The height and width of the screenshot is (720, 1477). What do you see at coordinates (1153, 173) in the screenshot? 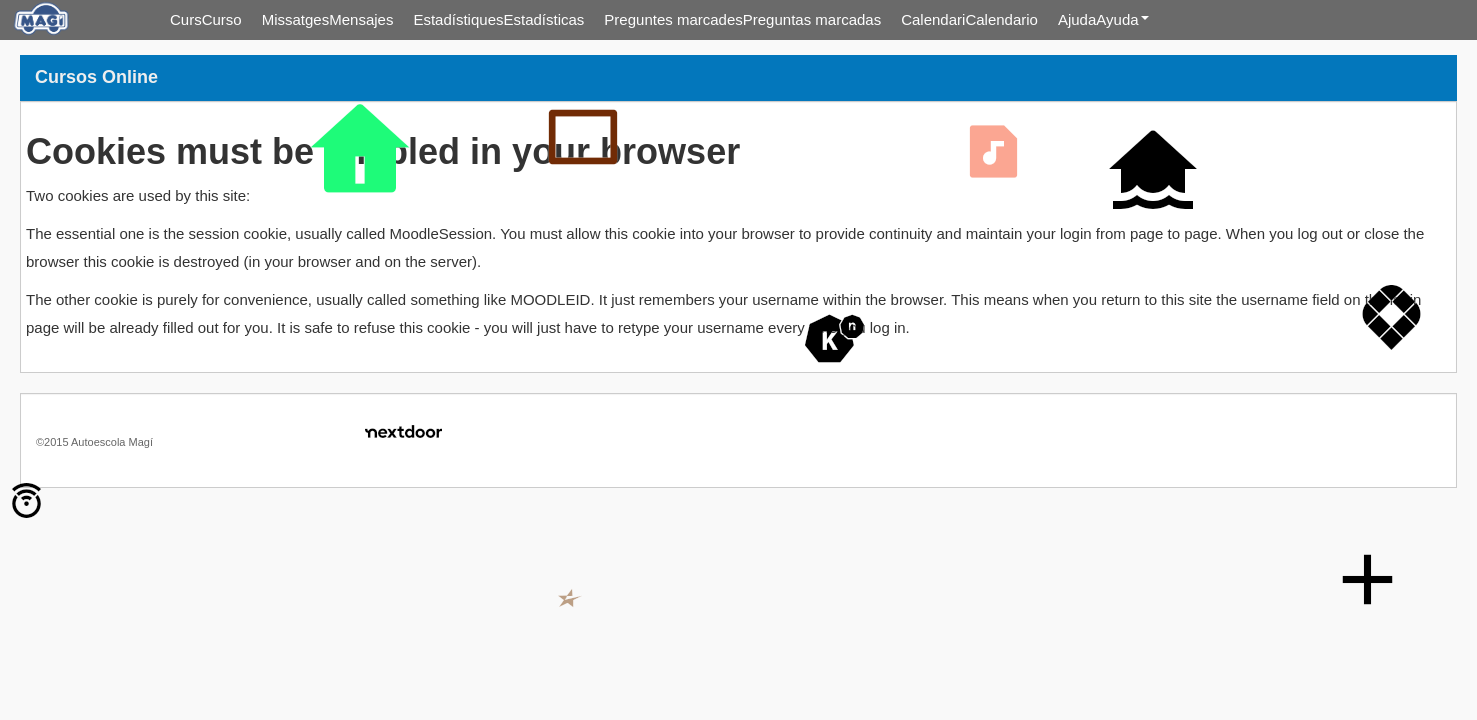
I see `indicates flood warning or alert` at bounding box center [1153, 173].